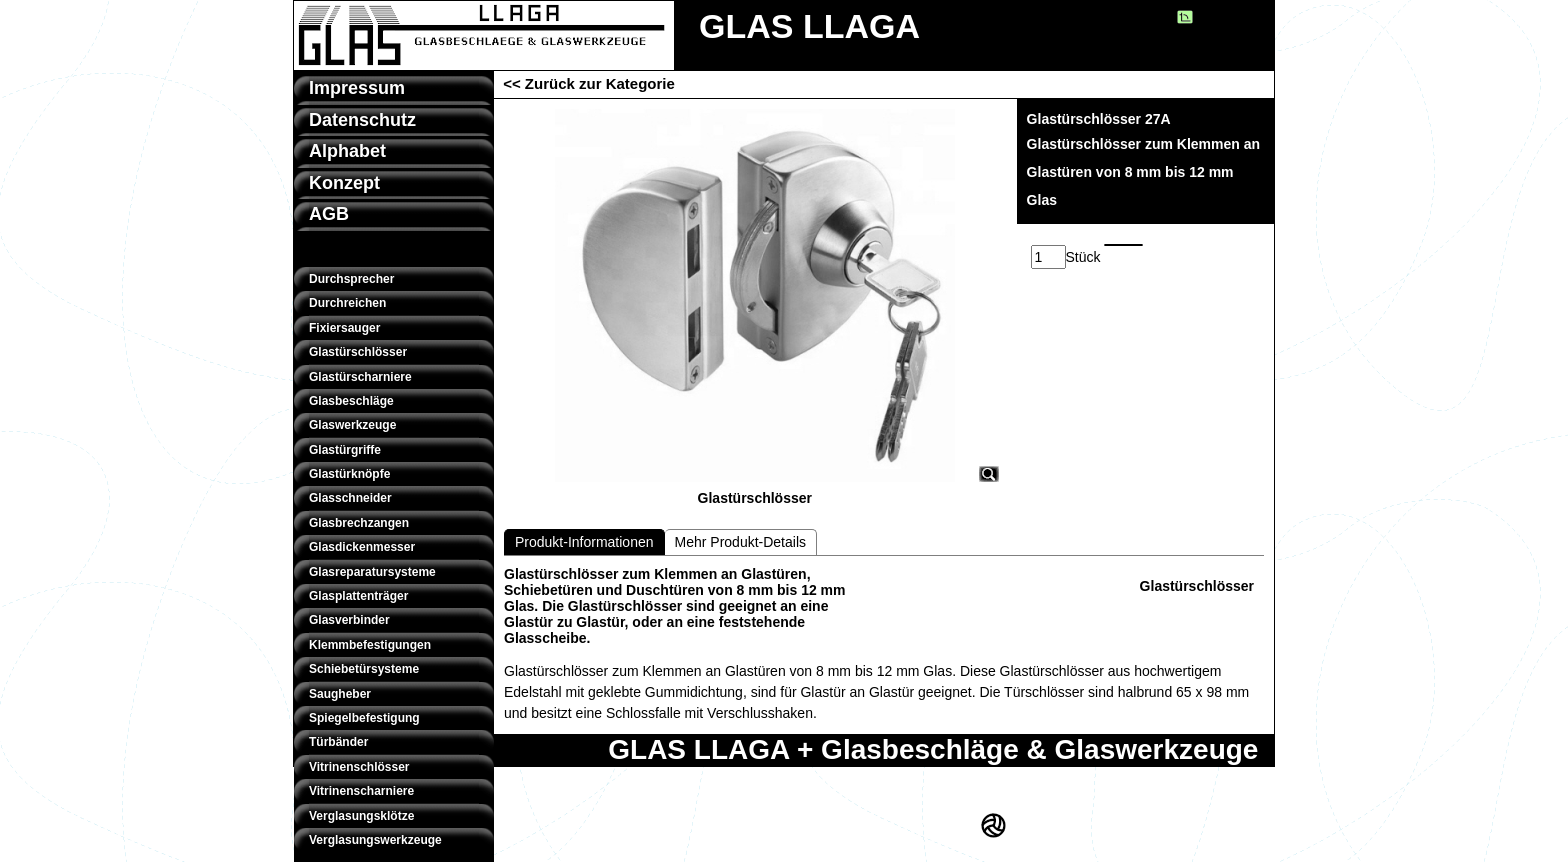 This screenshot has height=862, width=1568. I want to click on measure or adjust an angle, so click(1185, 17).